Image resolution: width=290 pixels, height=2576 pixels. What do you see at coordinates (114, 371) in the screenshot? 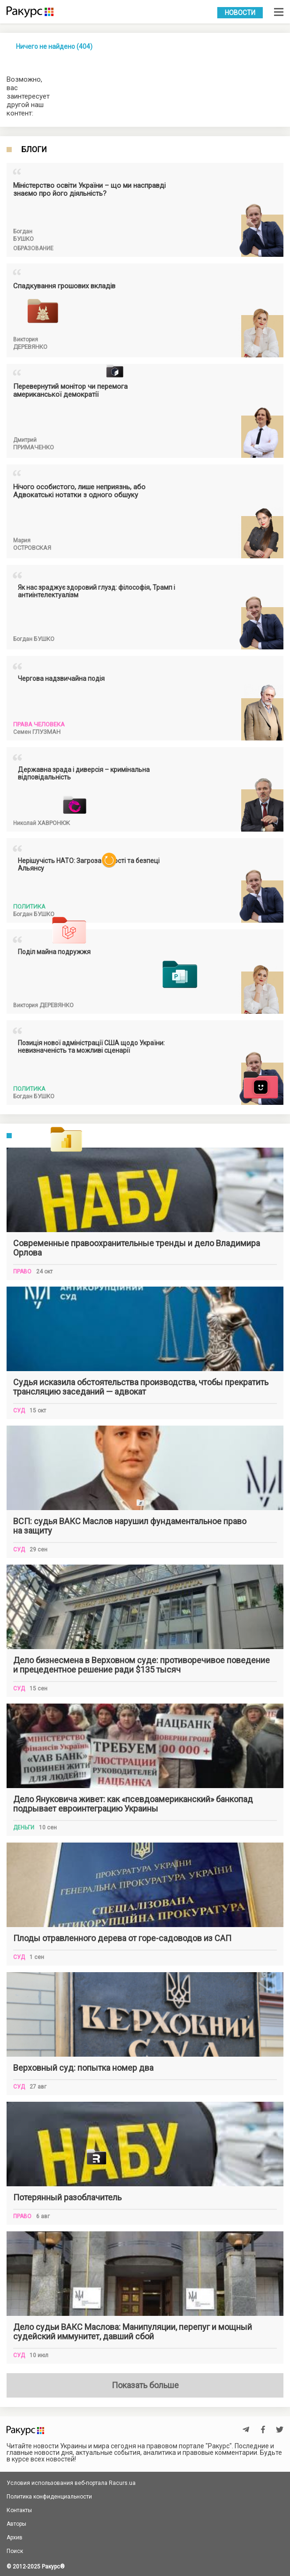
I see `open folder containing bash scripts` at bounding box center [114, 371].